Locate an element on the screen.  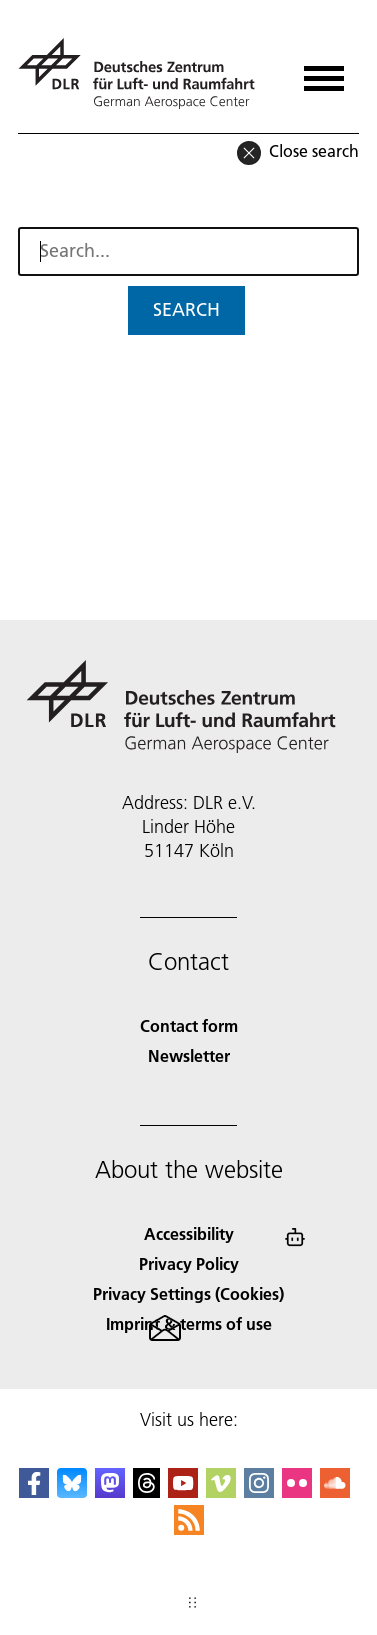
drag to reorder items in a list is located at coordinates (192, 1602).